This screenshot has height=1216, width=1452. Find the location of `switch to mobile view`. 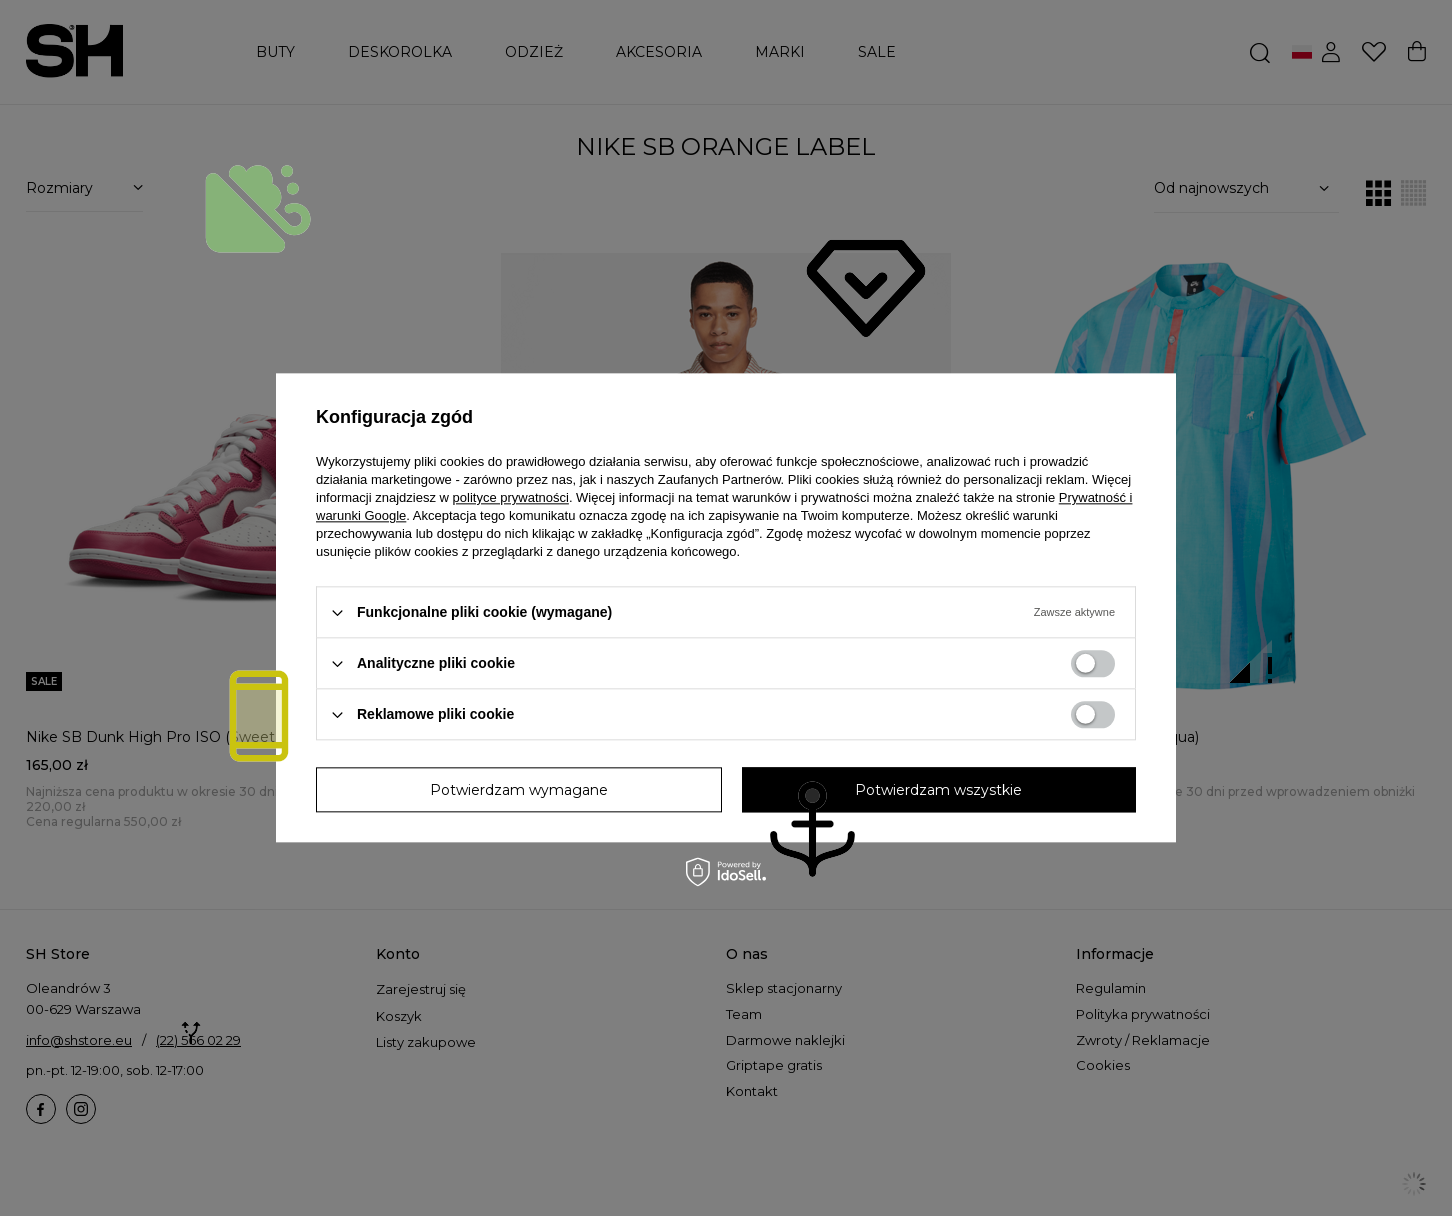

switch to mobile view is located at coordinates (259, 716).